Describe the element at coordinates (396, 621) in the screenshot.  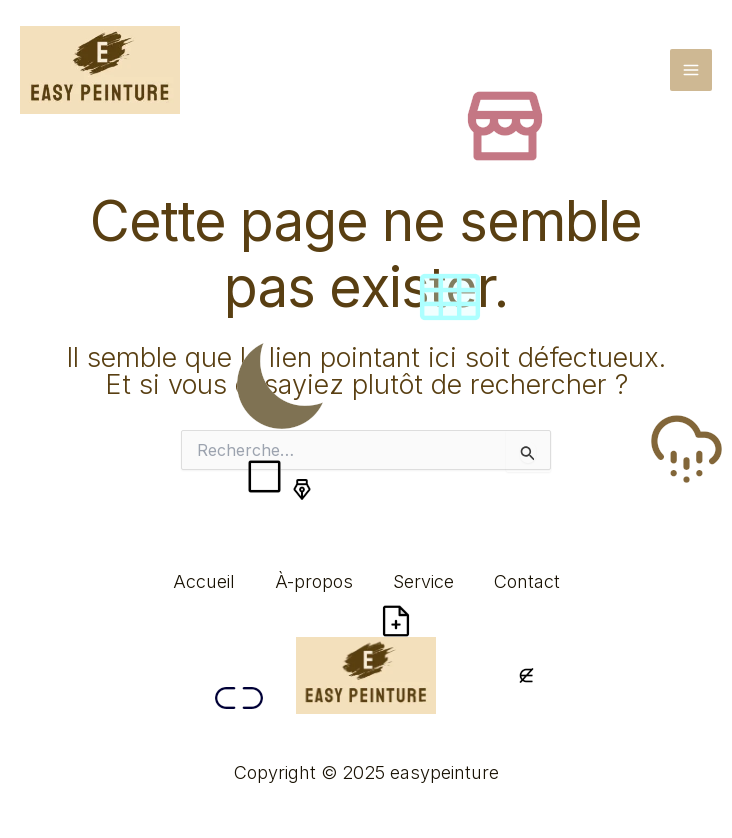
I see `create a new file` at that location.